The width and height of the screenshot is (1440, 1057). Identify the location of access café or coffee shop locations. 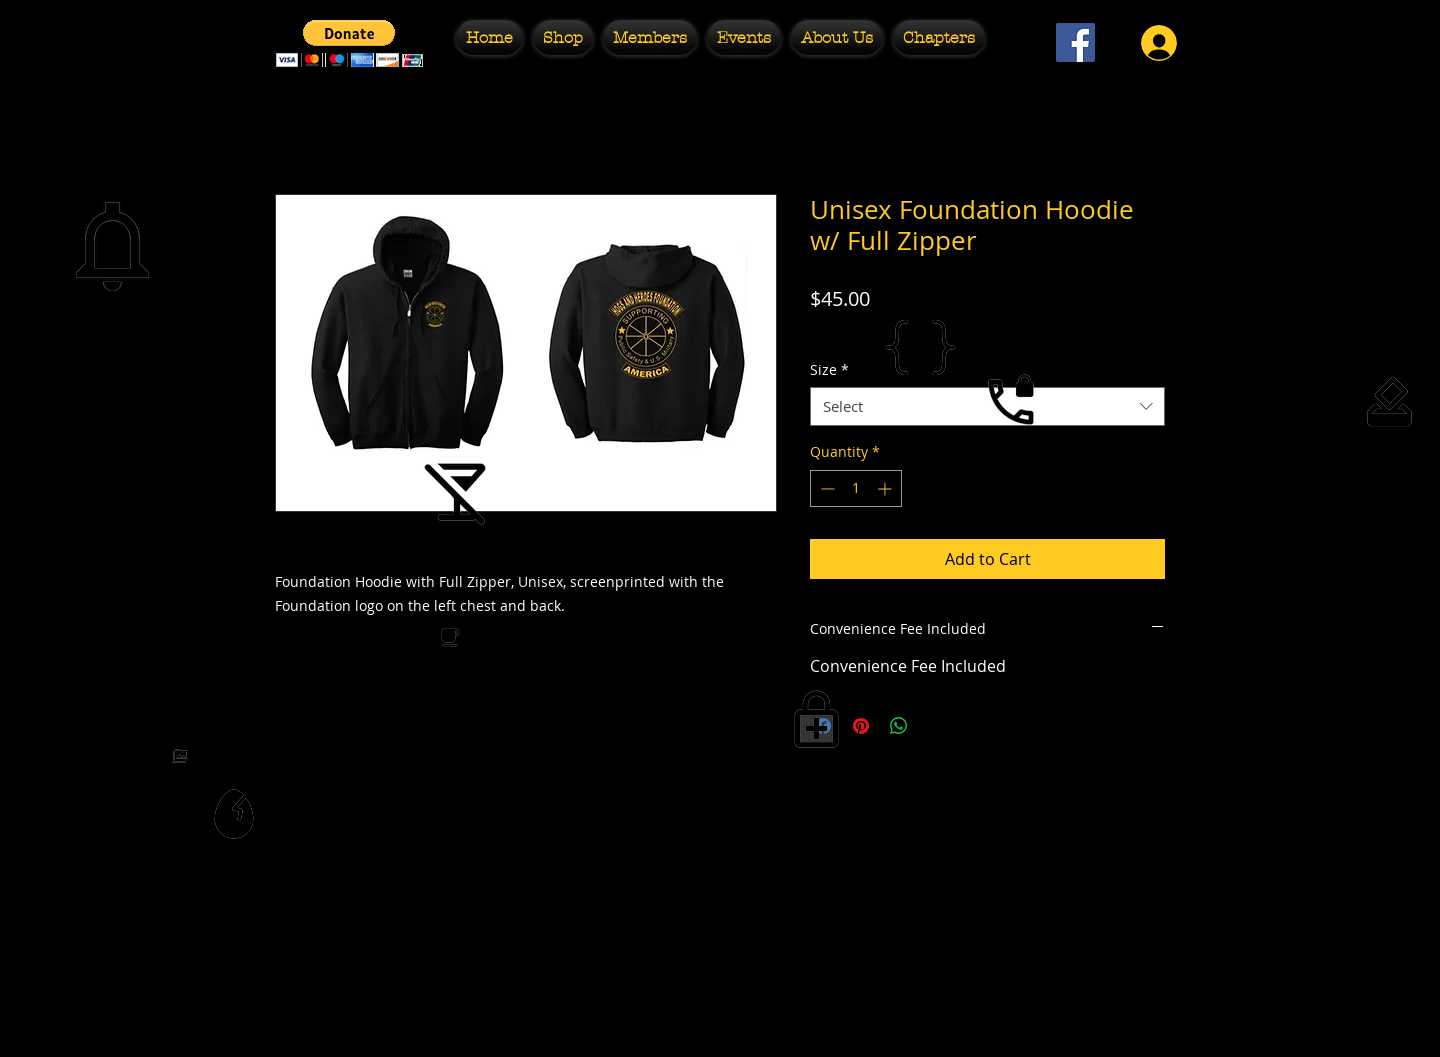
(449, 637).